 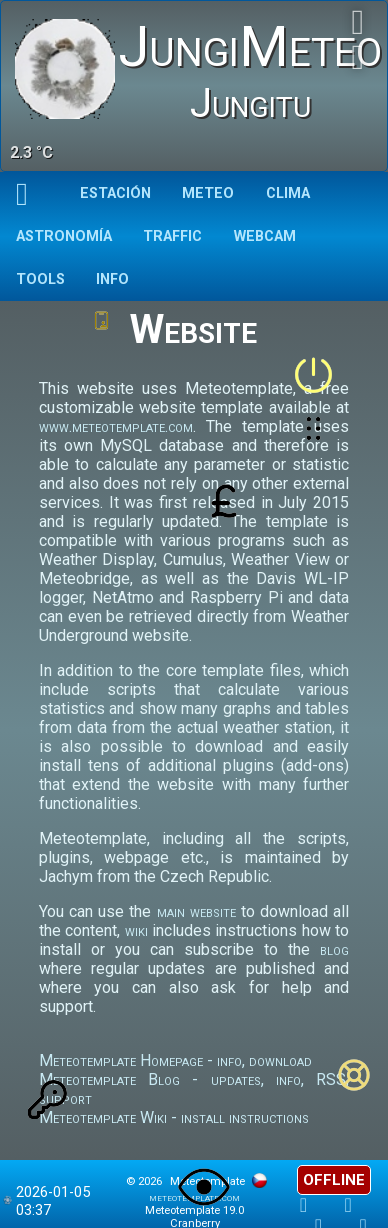 What do you see at coordinates (101, 320) in the screenshot?
I see `view your profile or identity information` at bounding box center [101, 320].